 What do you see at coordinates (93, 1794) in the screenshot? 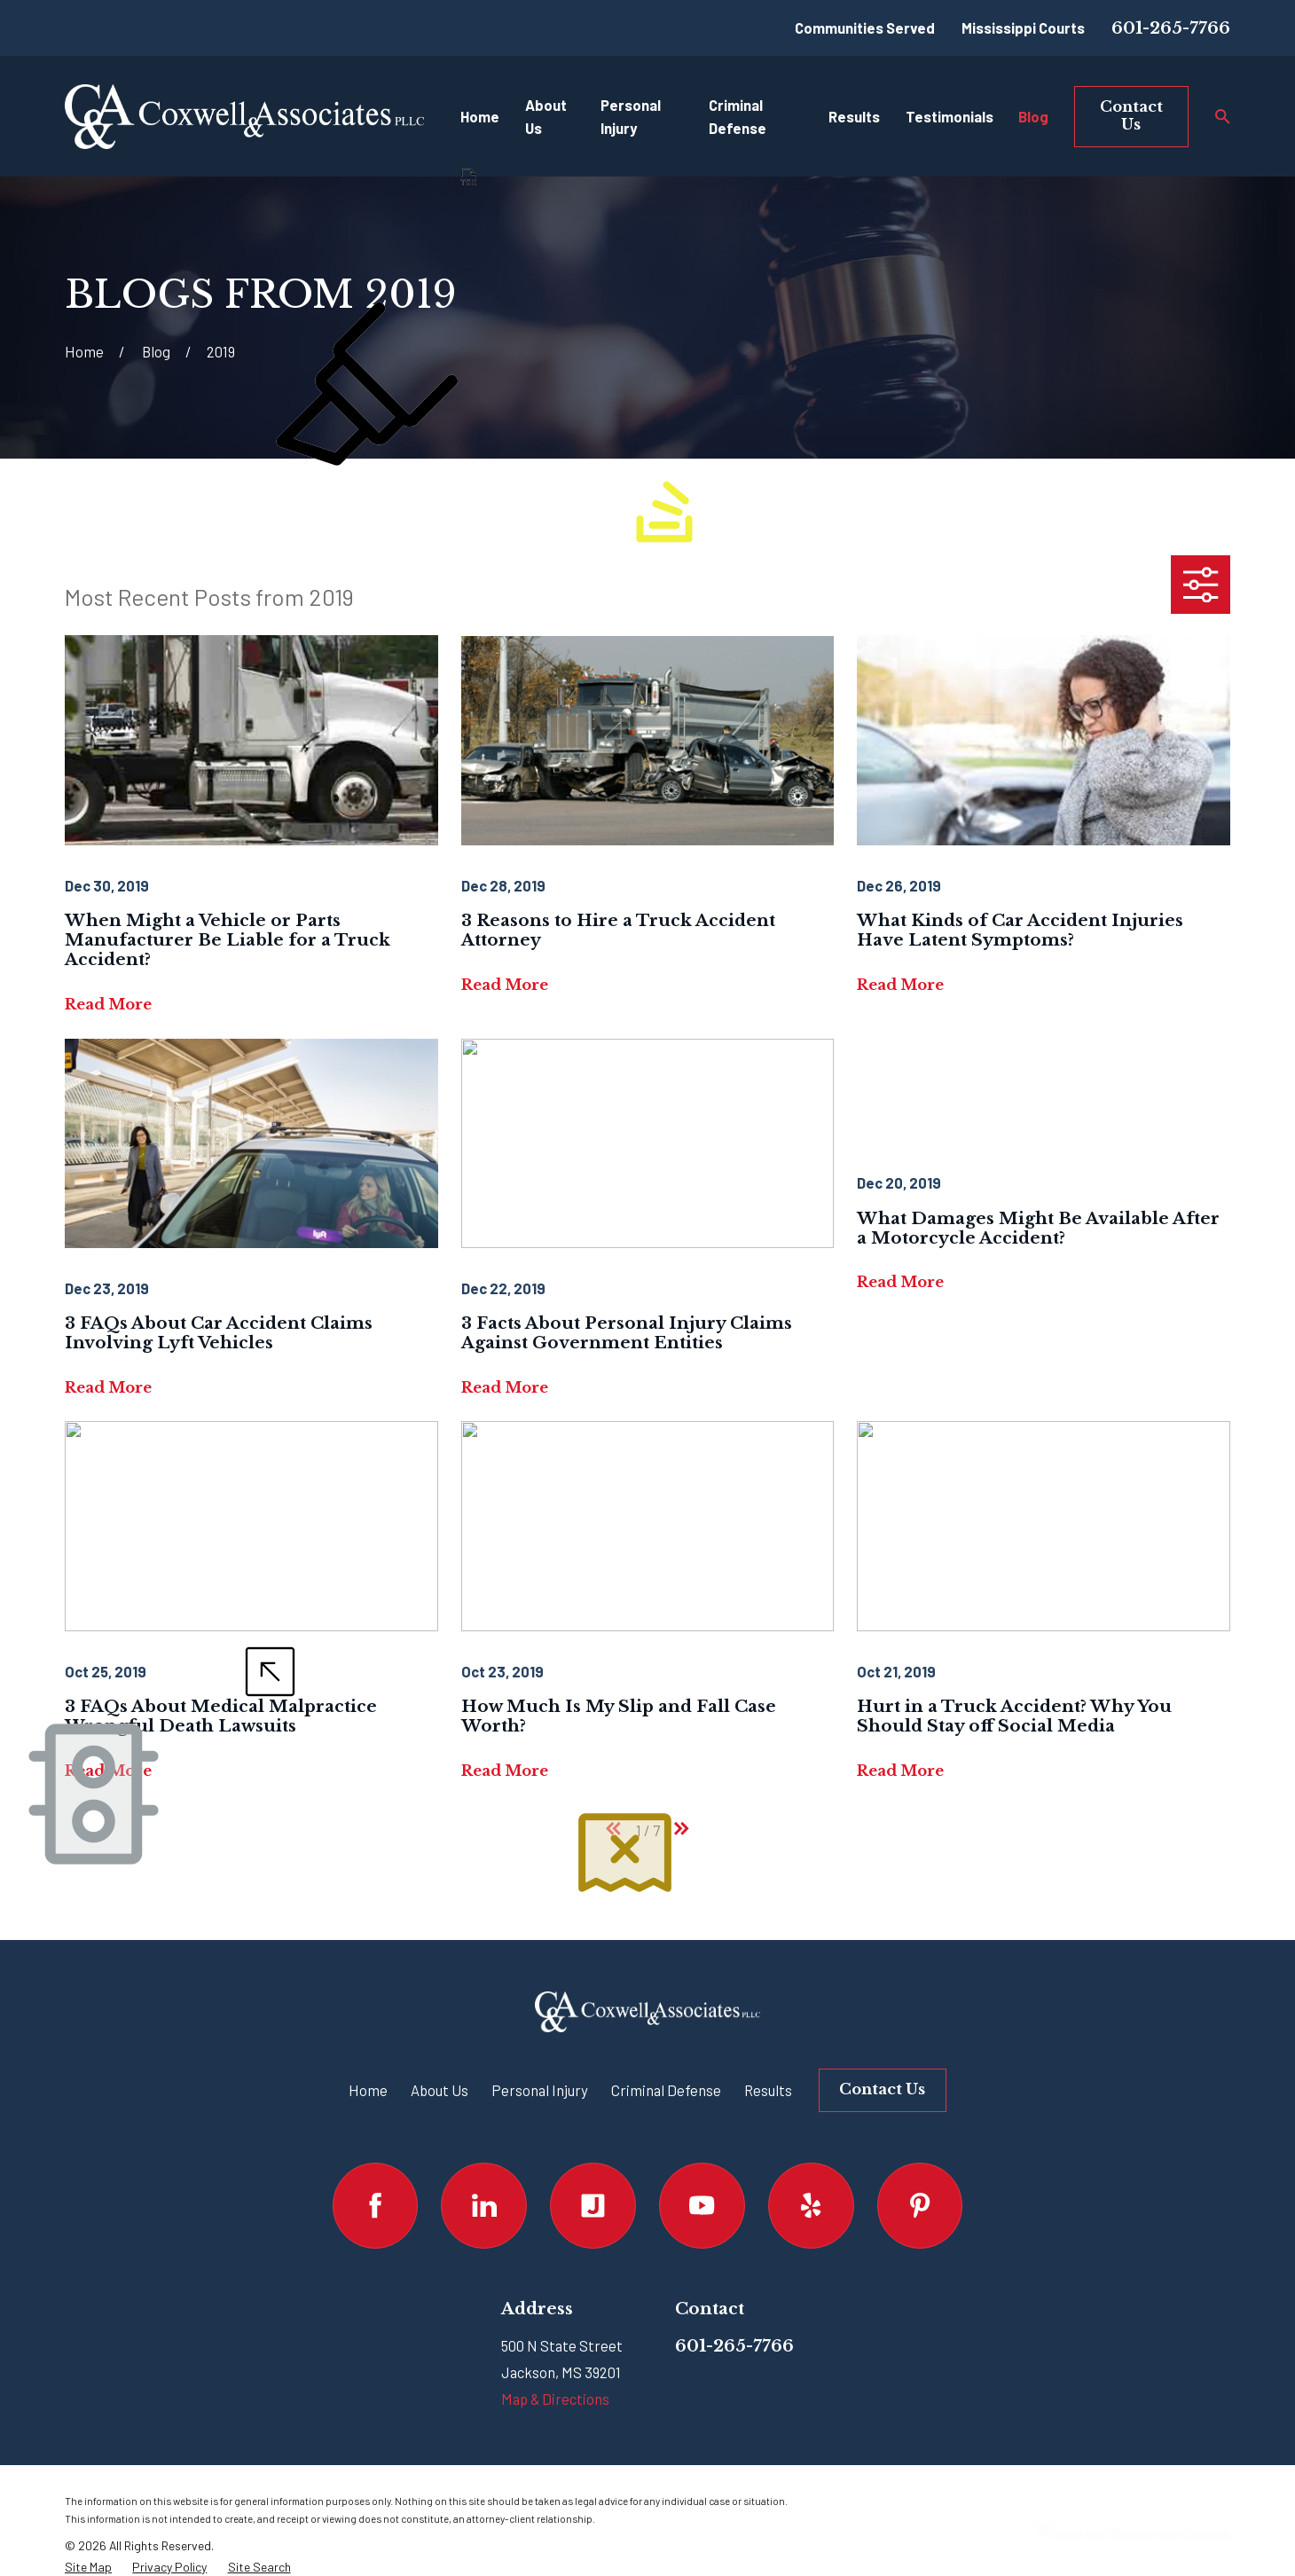
I see `traffic or signal status indicator` at bounding box center [93, 1794].